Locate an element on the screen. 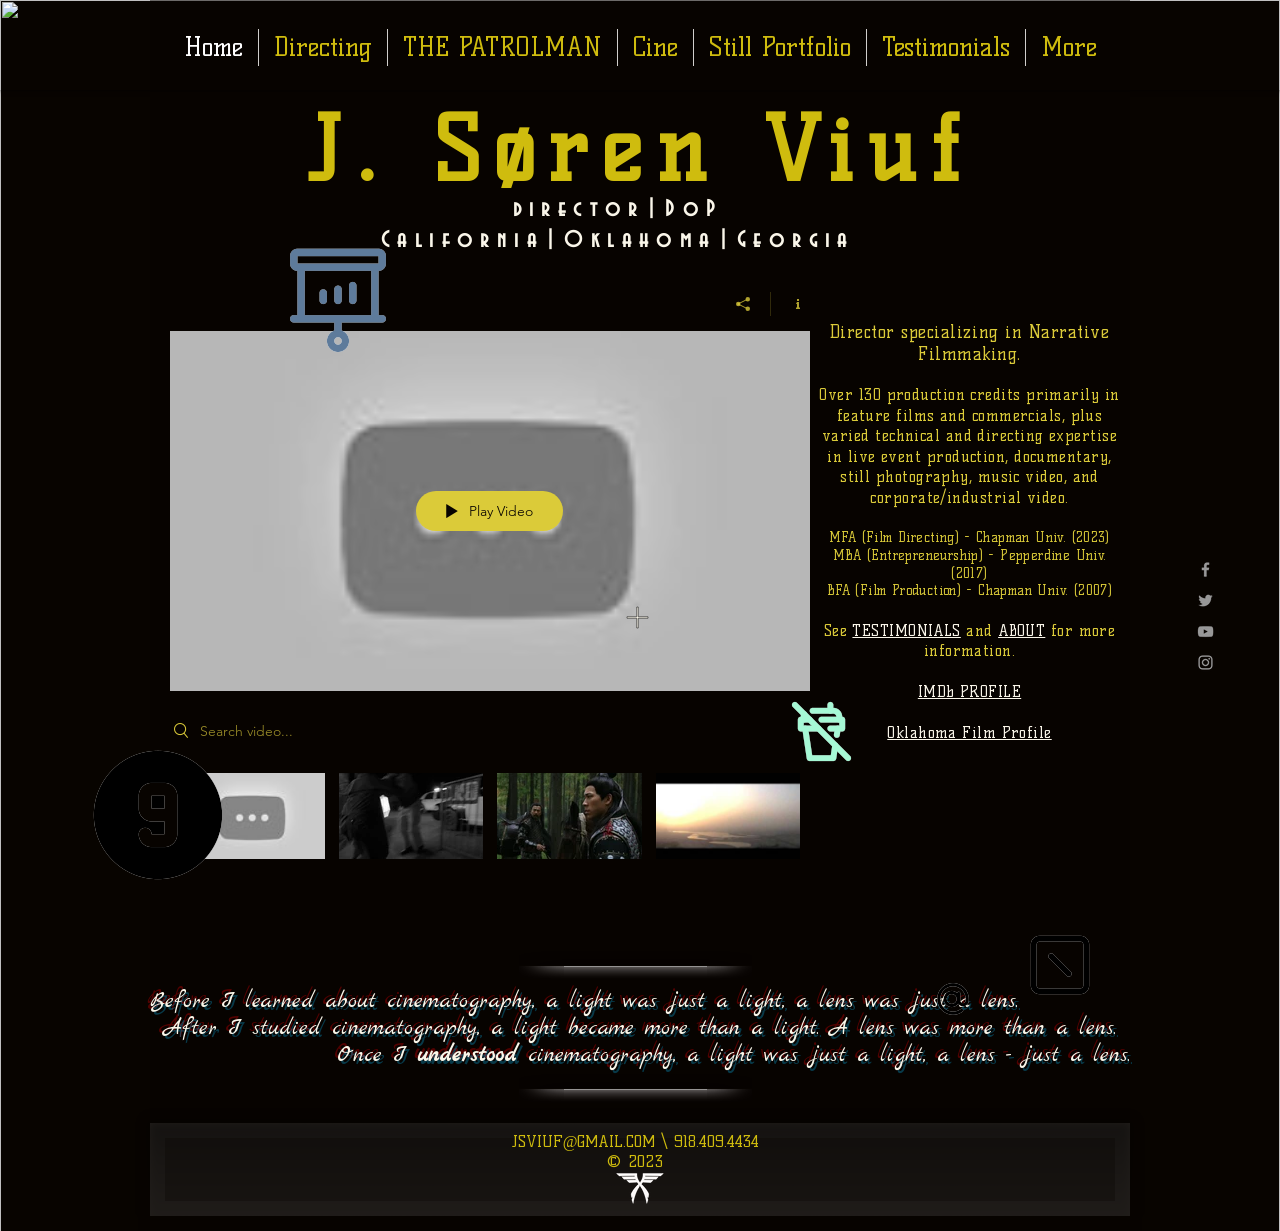 This screenshot has width=1280, height=1231. view presentation with data charts is located at coordinates (338, 293).